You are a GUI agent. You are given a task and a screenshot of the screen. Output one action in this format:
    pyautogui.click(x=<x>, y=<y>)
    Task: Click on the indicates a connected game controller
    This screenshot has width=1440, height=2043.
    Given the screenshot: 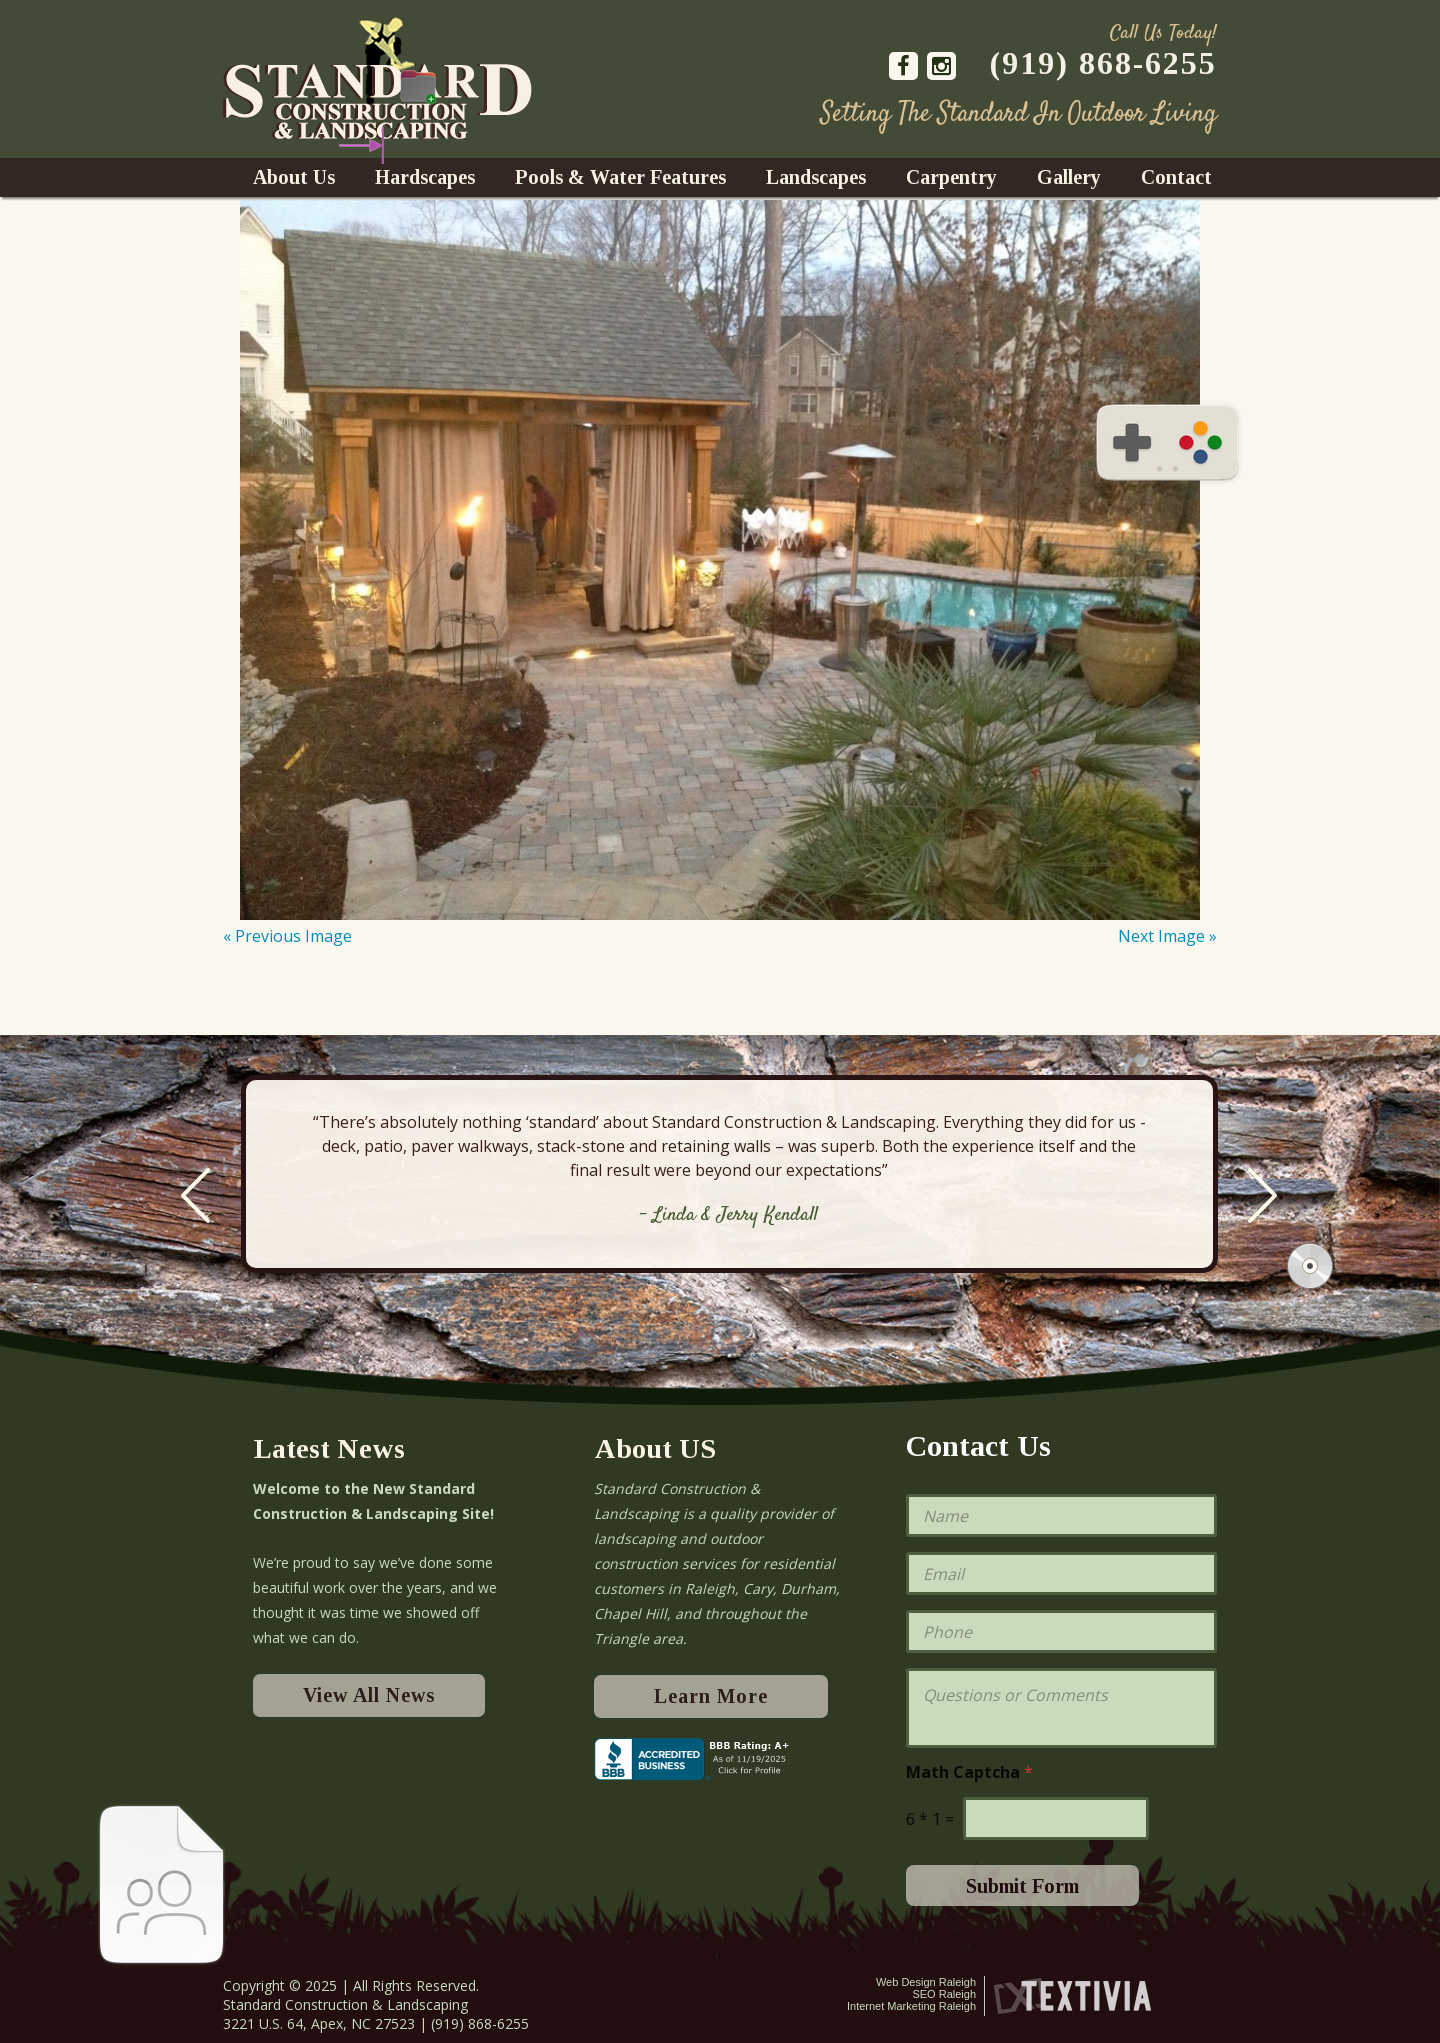 What is the action you would take?
    pyautogui.click(x=1167, y=442)
    